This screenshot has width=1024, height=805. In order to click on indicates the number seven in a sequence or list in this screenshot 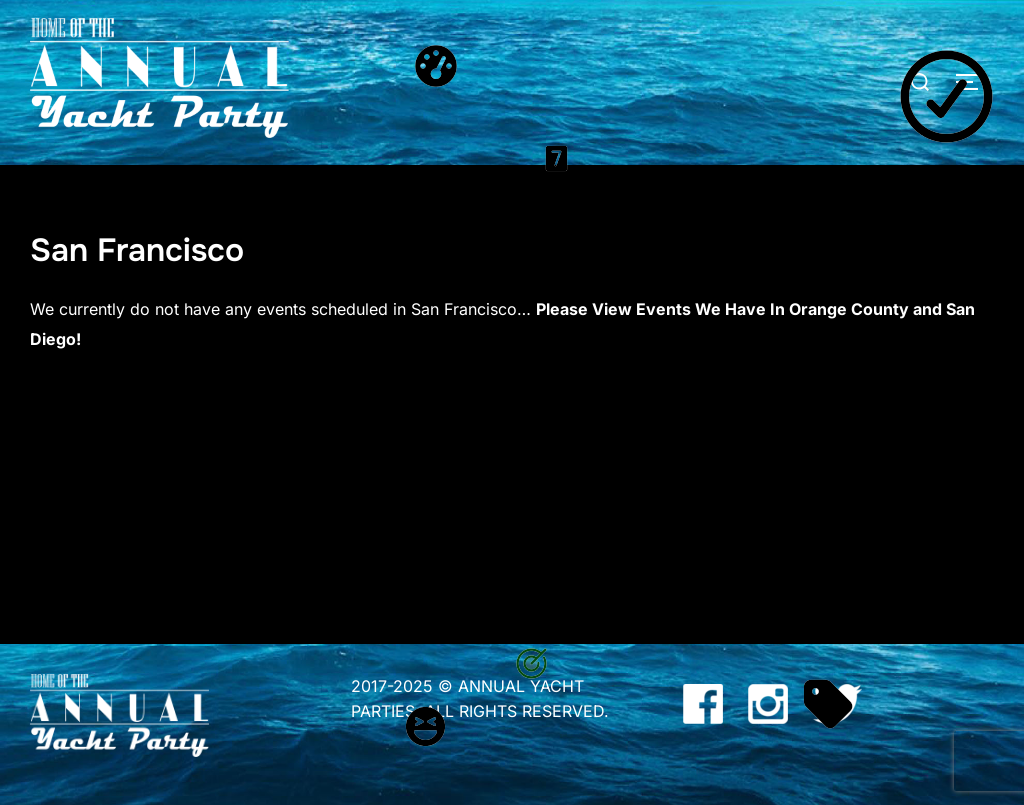, I will do `click(556, 158)`.